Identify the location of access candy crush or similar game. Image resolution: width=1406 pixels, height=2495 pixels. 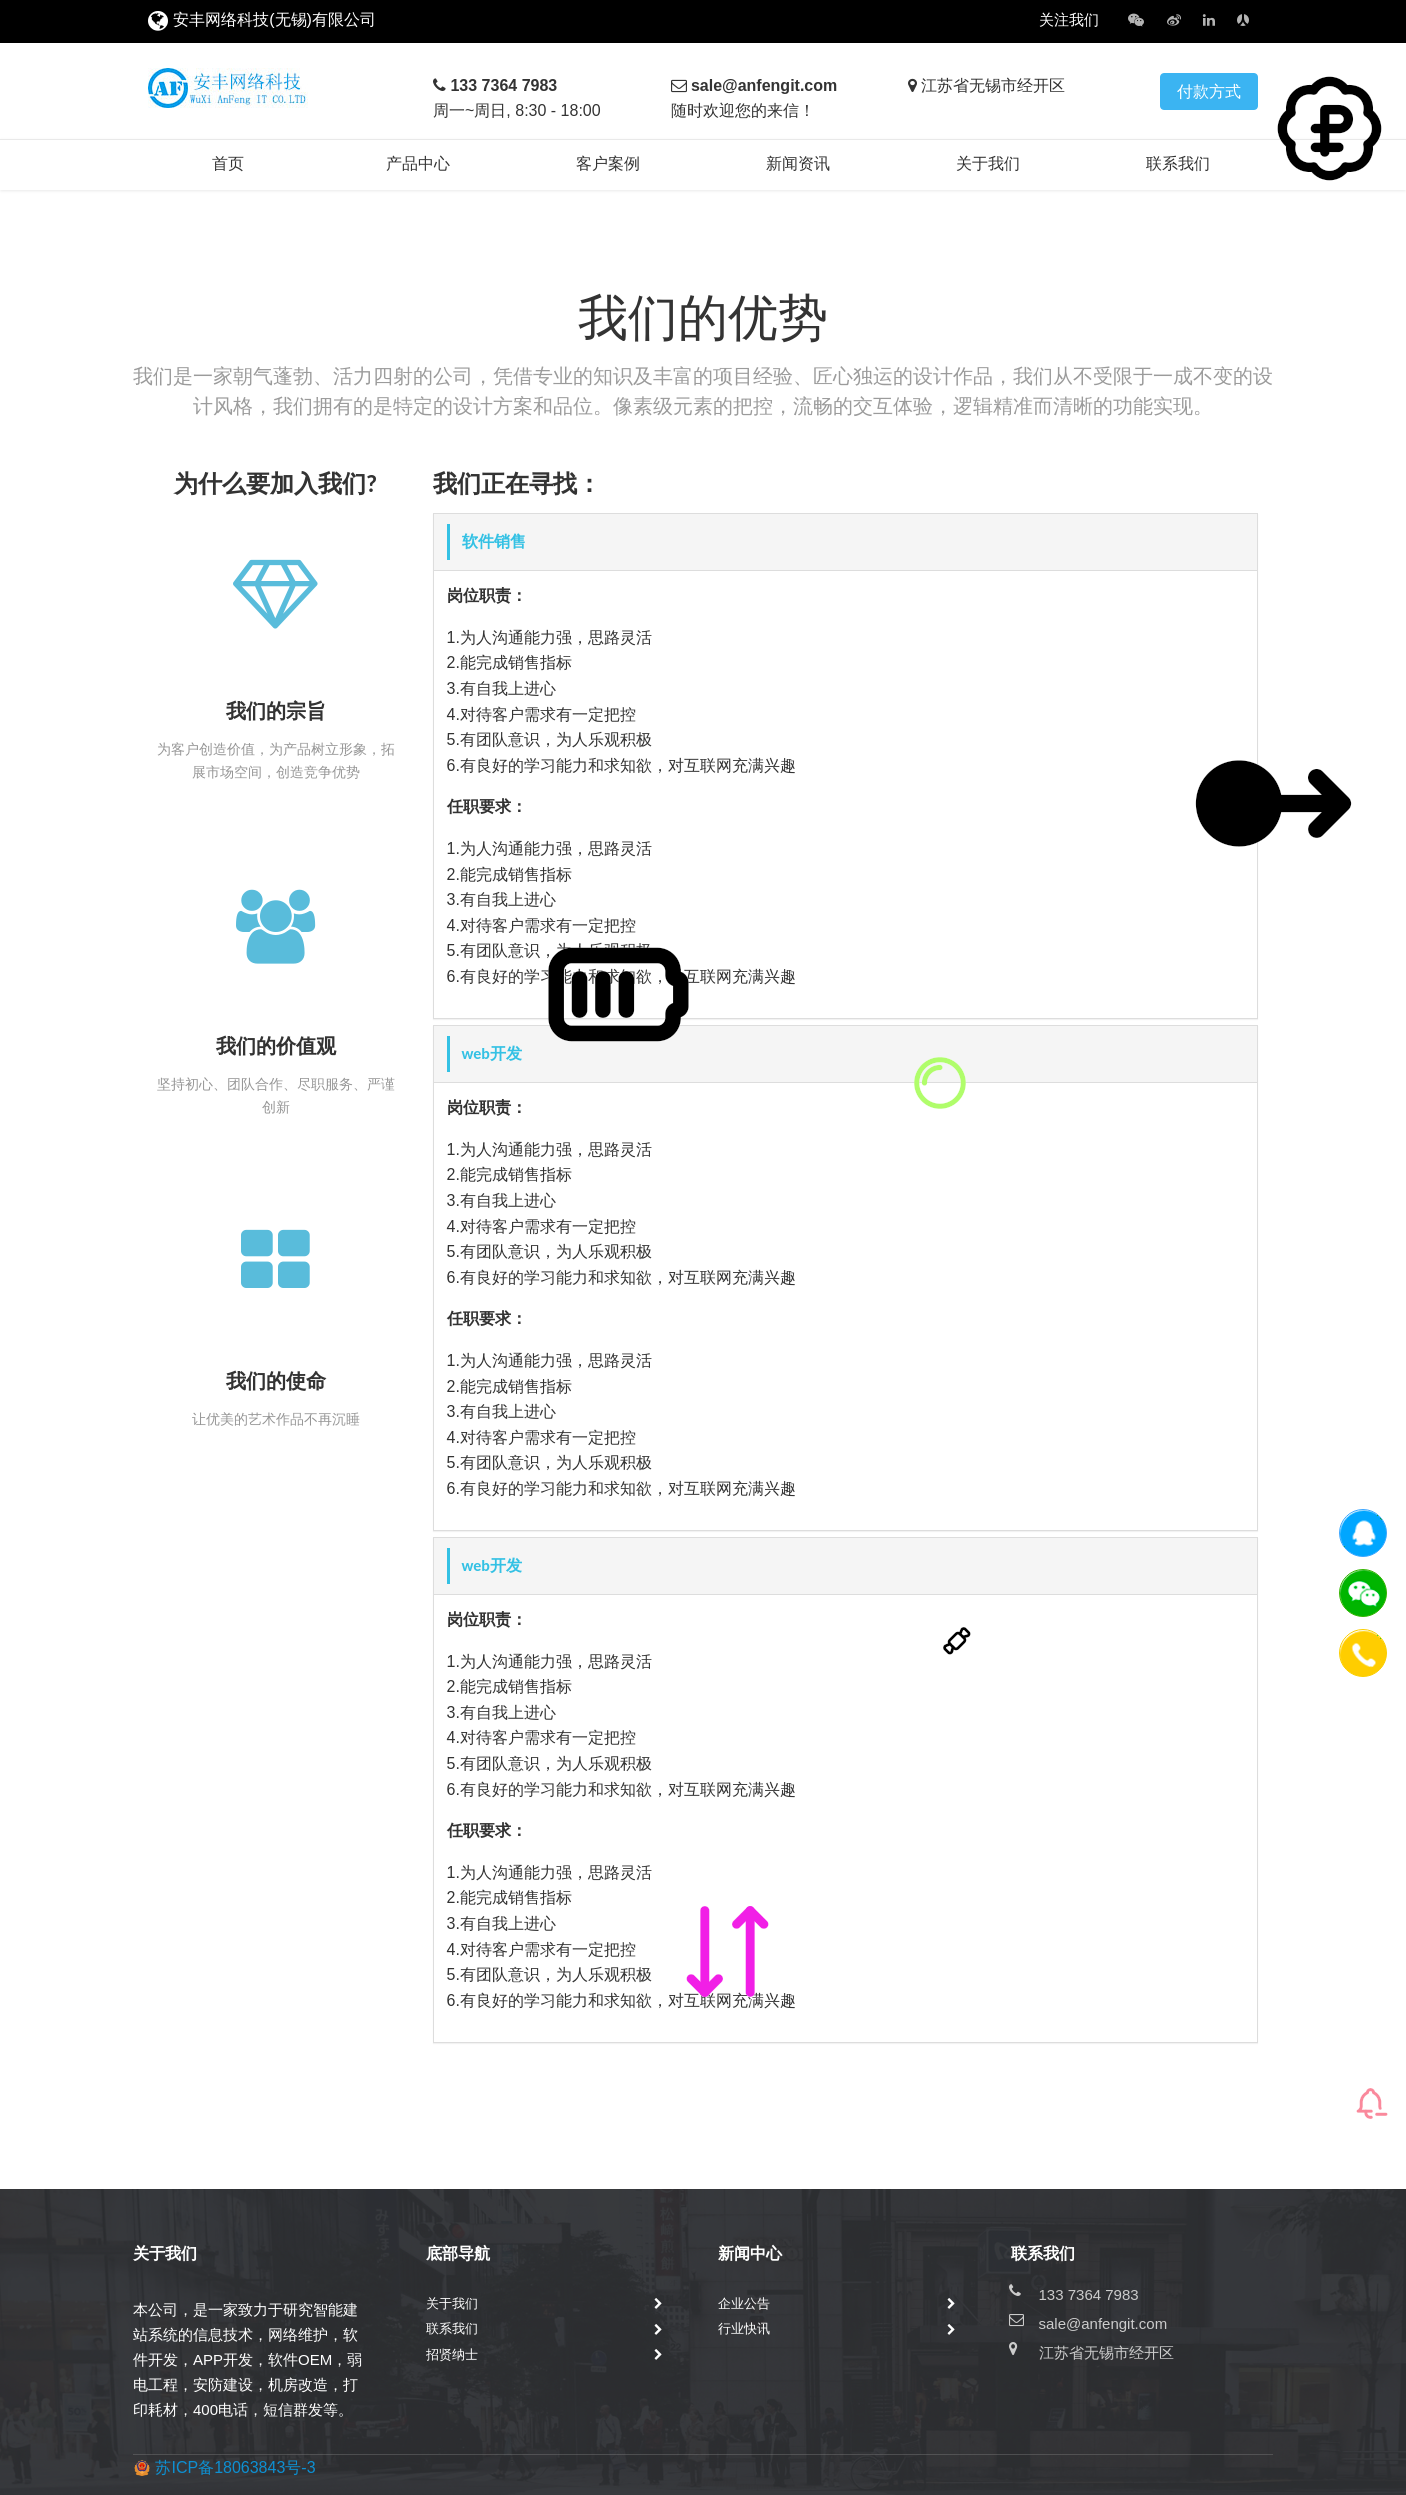
(957, 1641).